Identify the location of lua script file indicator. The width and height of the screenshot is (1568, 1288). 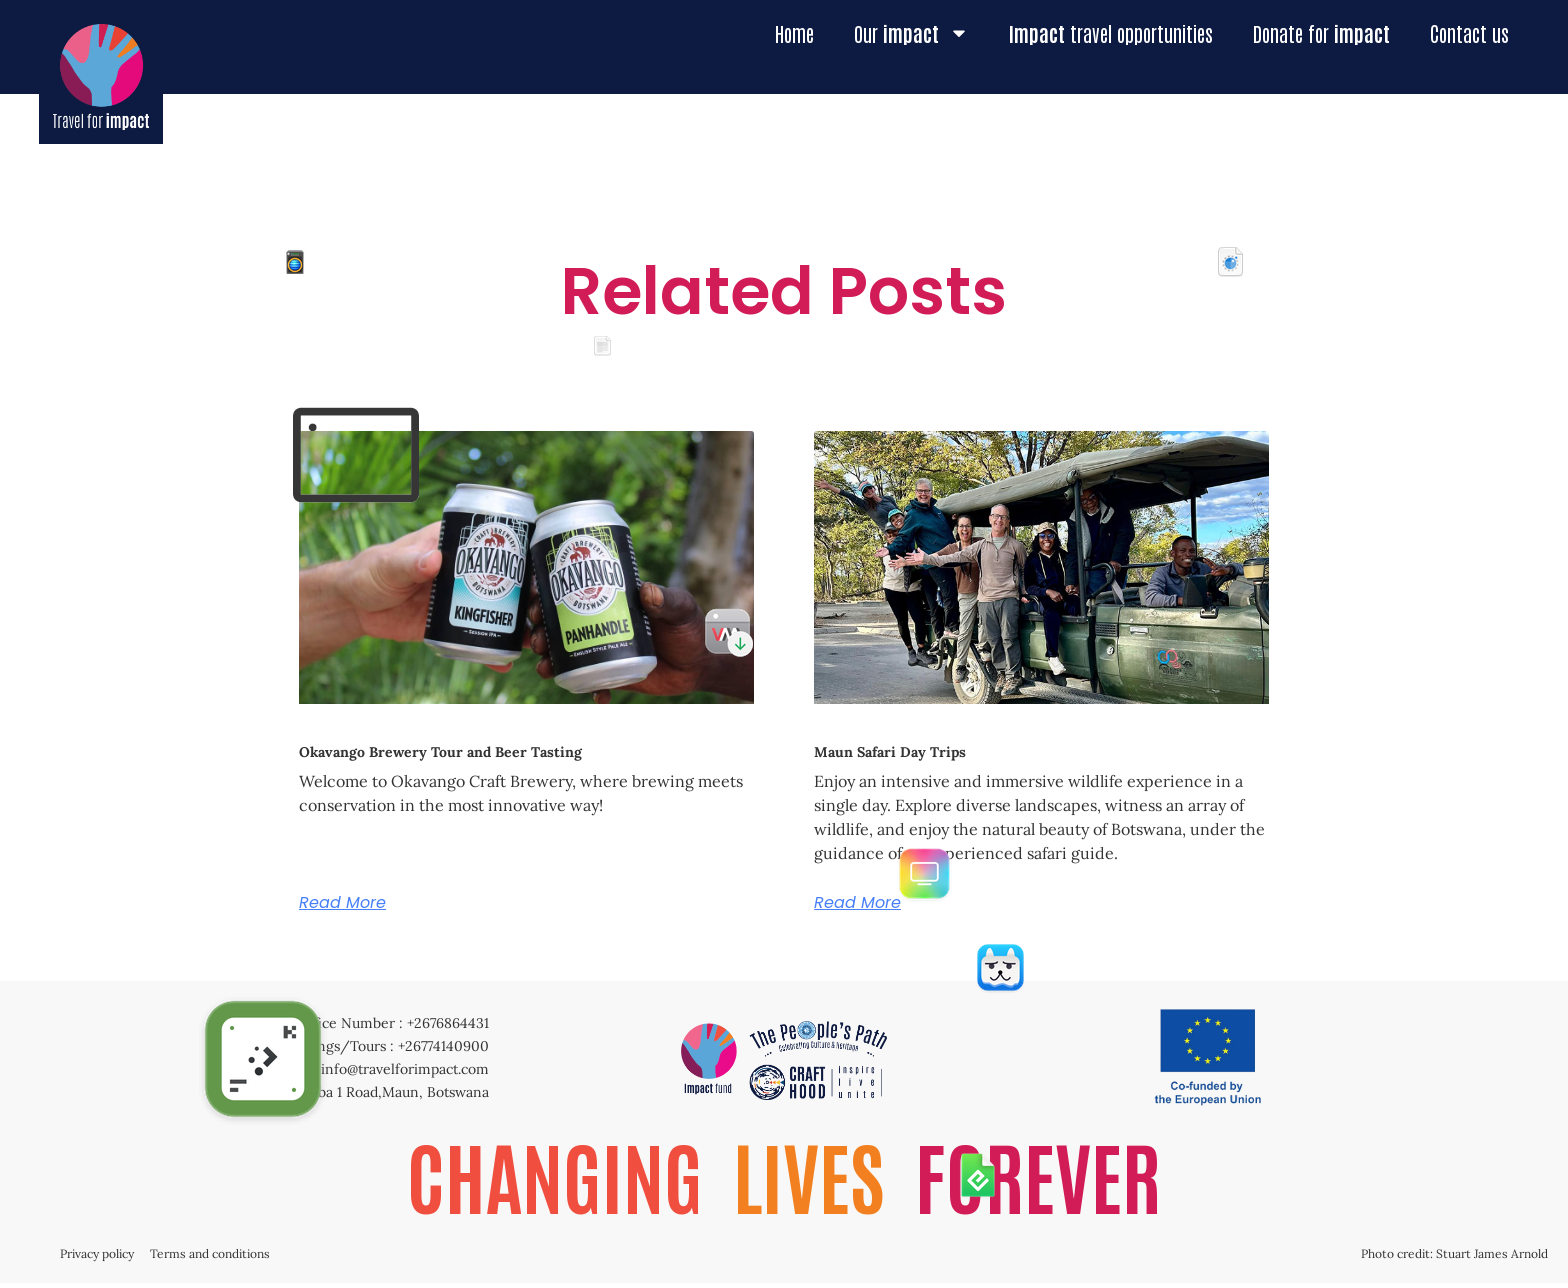
(1230, 261).